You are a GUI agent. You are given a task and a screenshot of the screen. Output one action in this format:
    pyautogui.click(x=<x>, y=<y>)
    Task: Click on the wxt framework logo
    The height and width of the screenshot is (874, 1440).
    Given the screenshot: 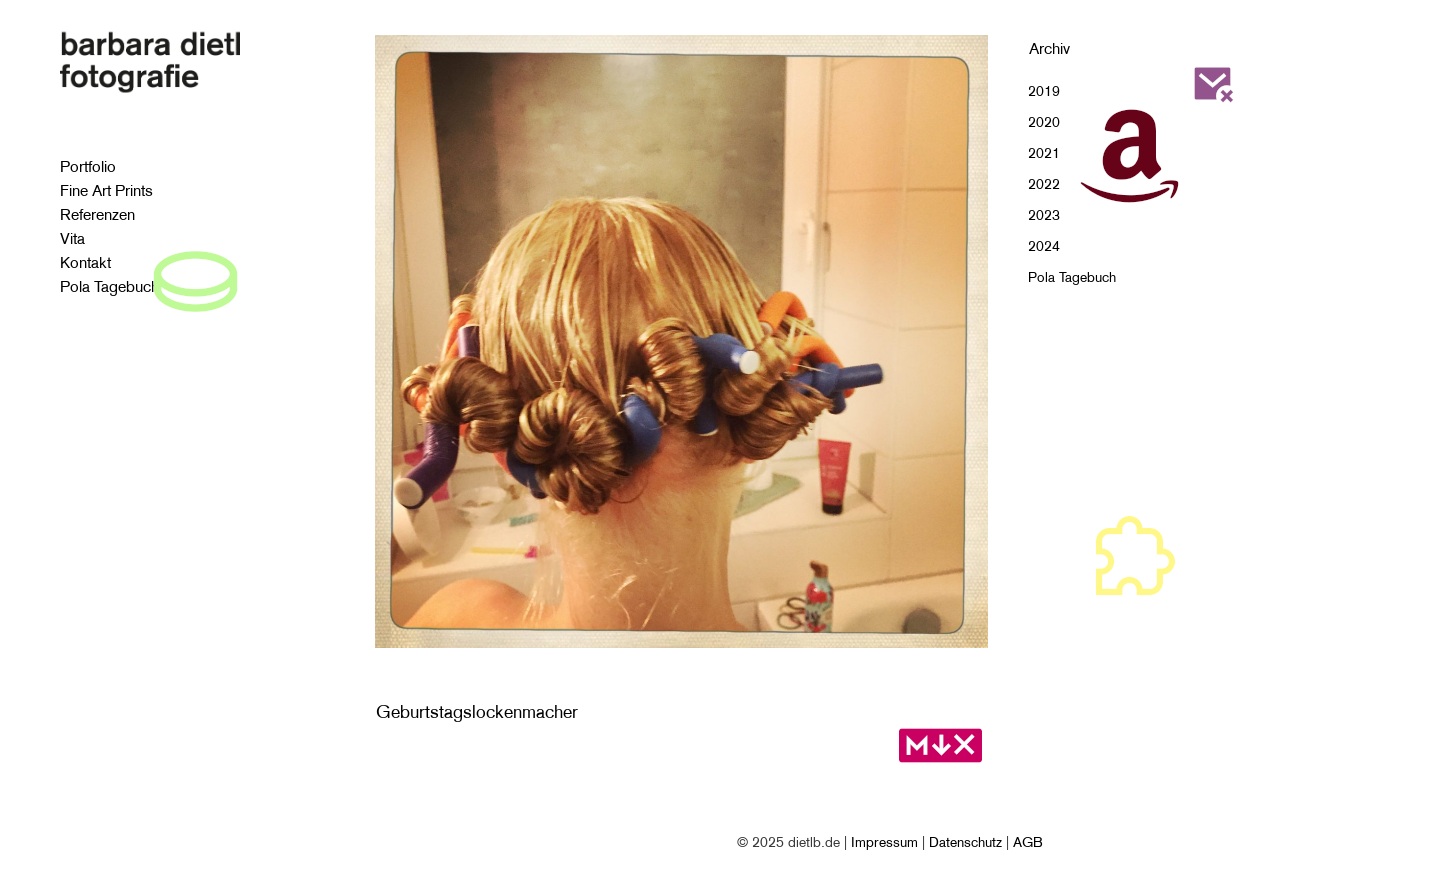 What is the action you would take?
    pyautogui.click(x=1135, y=555)
    